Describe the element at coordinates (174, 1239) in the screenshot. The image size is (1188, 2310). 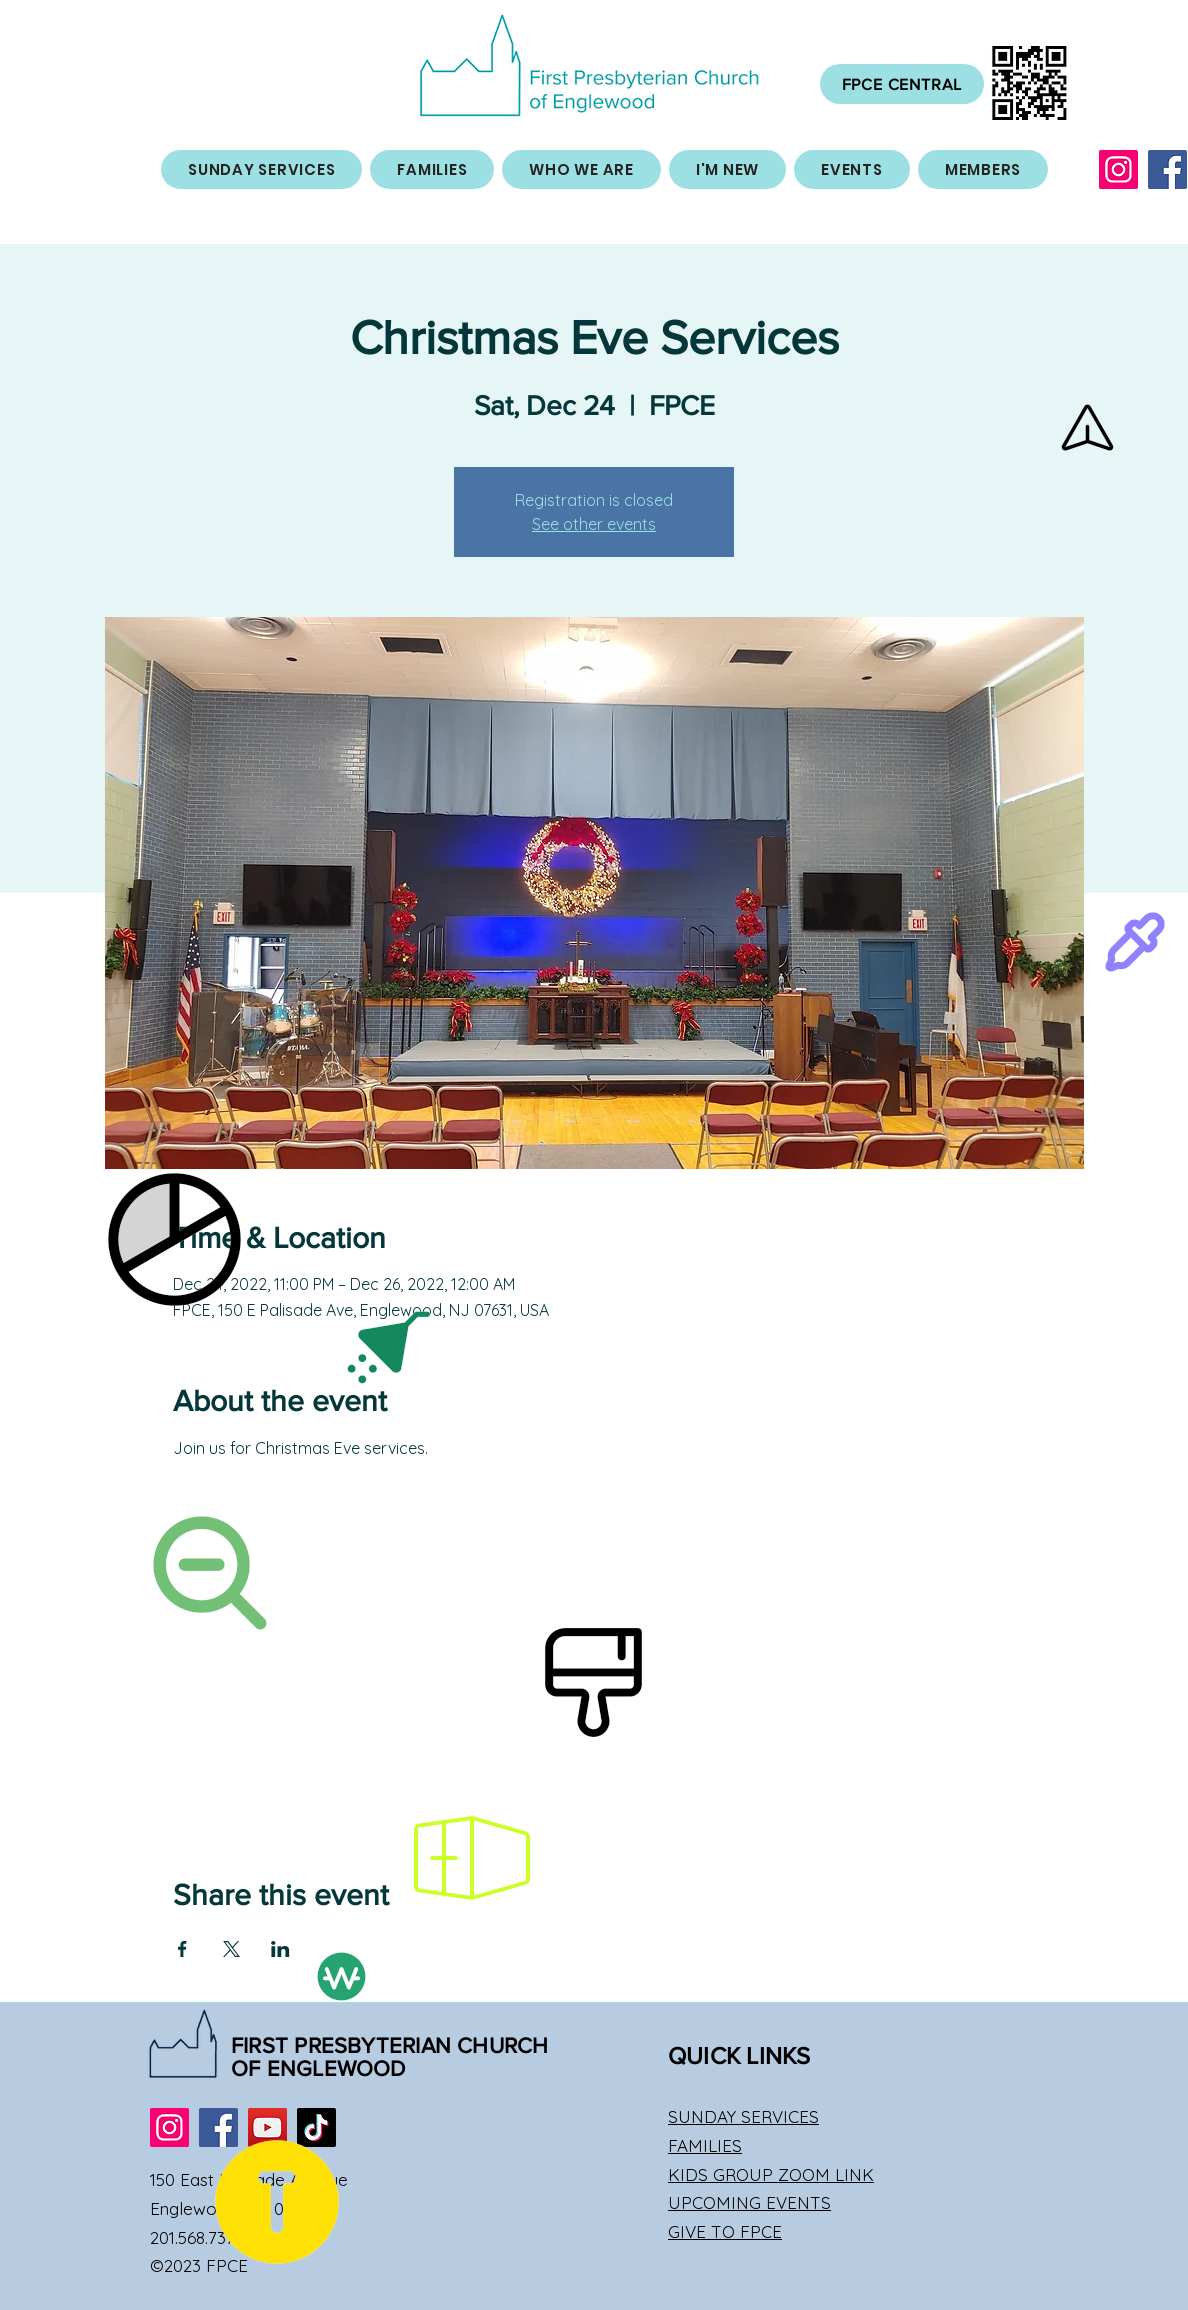
I see `view analytics or statistics breakdown` at that location.